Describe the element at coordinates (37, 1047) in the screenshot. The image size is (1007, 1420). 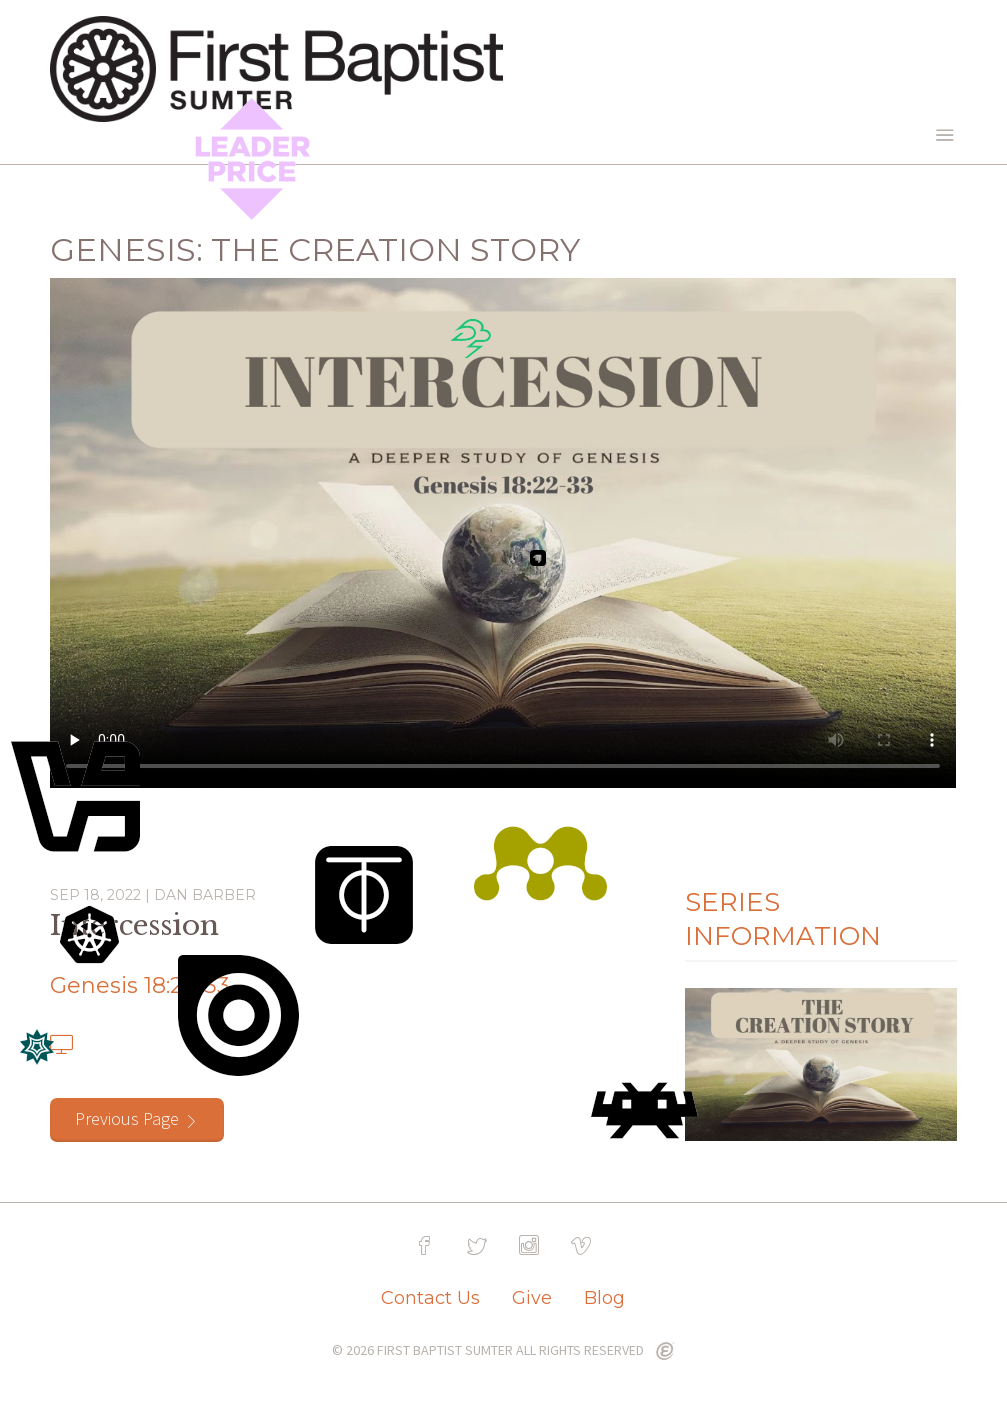
I see `open wolfram mathematica application` at that location.